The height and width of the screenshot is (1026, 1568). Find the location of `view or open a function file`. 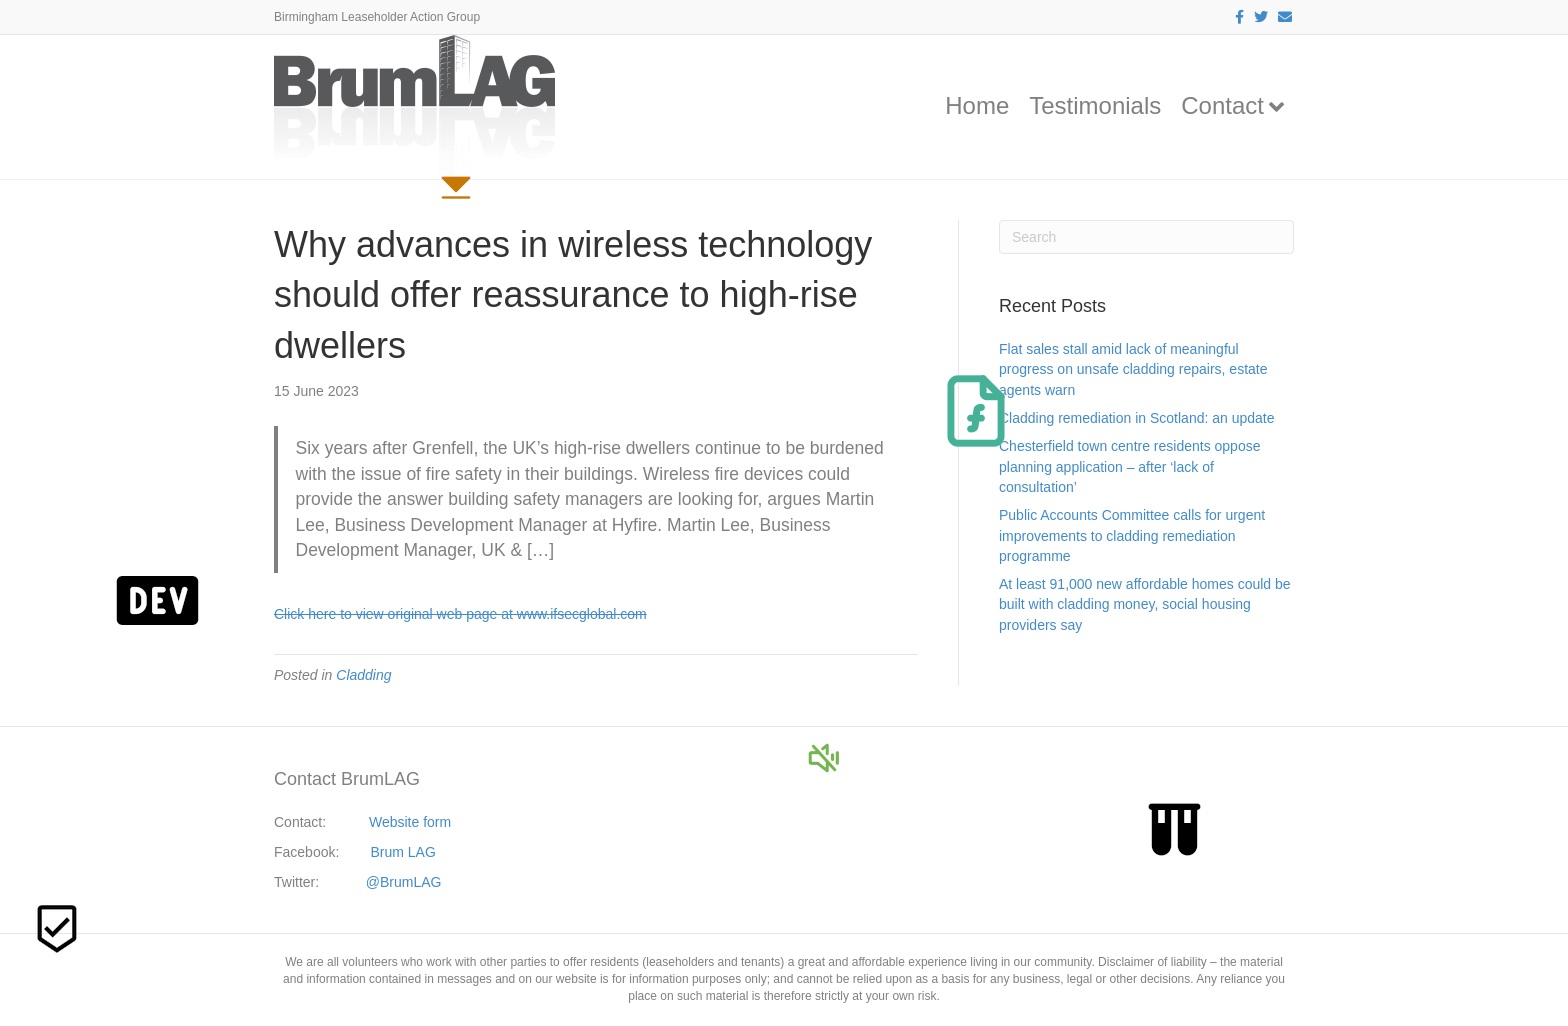

view or open a function file is located at coordinates (976, 411).